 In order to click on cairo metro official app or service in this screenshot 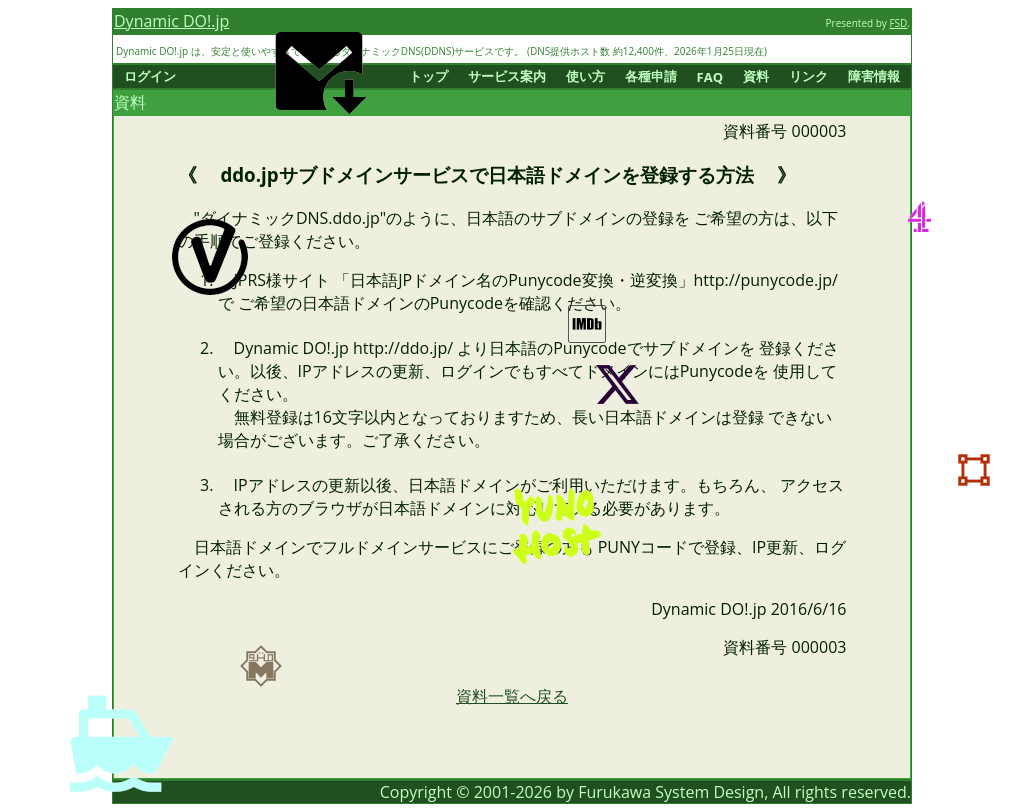, I will do `click(261, 666)`.